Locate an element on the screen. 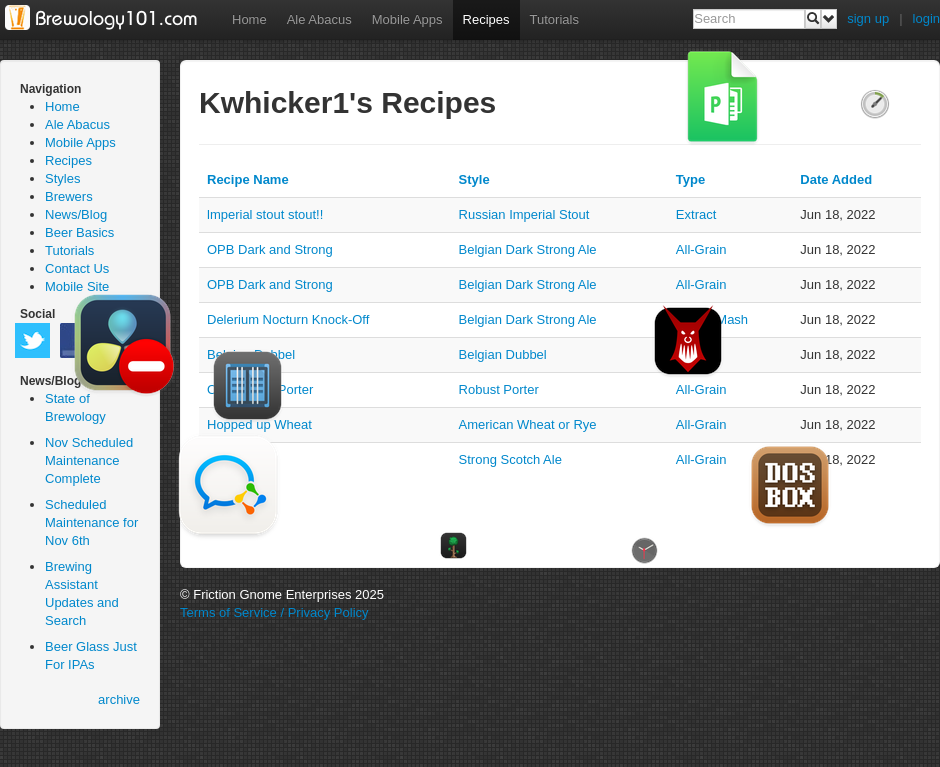  launch Terraria game is located at coordinates (453, 545).